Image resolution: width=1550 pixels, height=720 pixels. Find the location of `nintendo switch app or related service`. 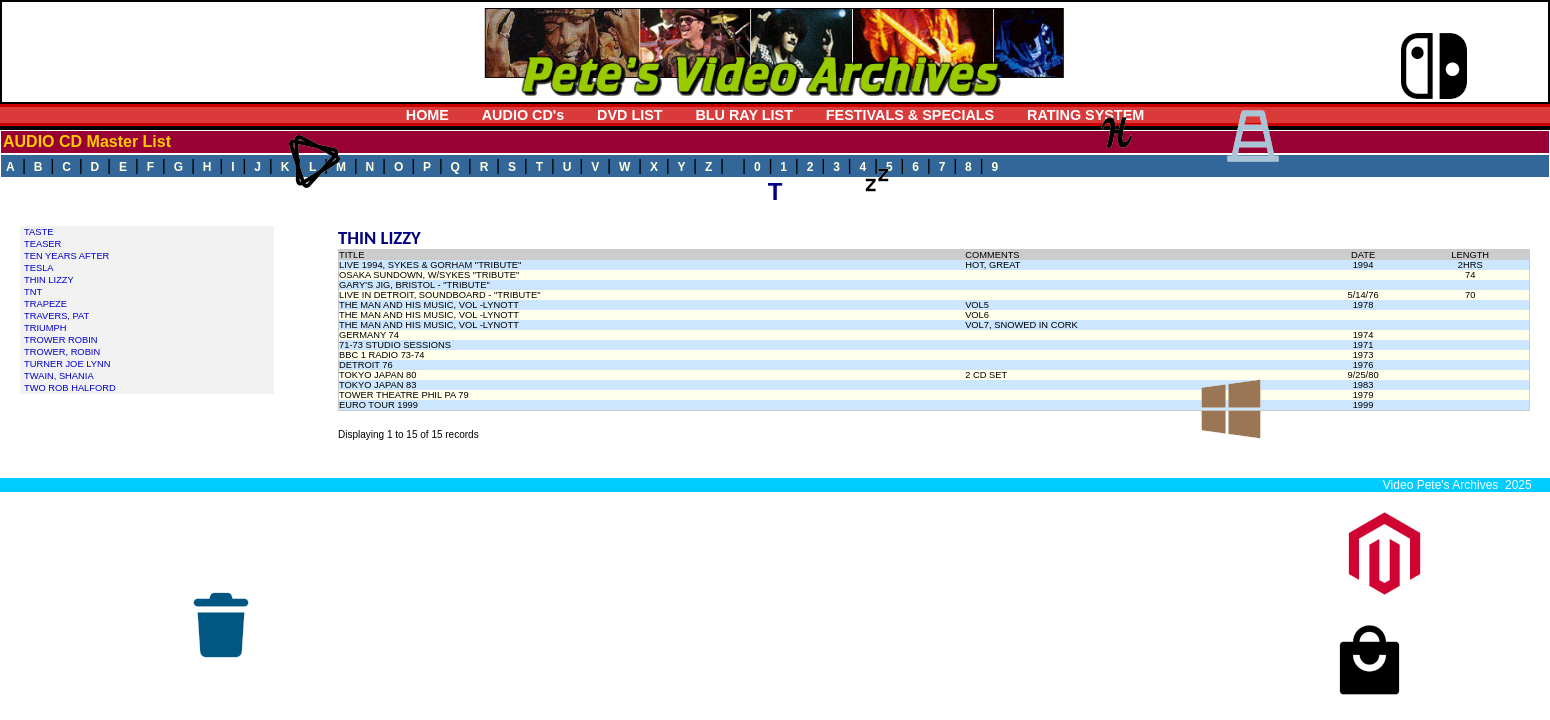

nintendo switch app or related service is located at coordinates (1434, 66).